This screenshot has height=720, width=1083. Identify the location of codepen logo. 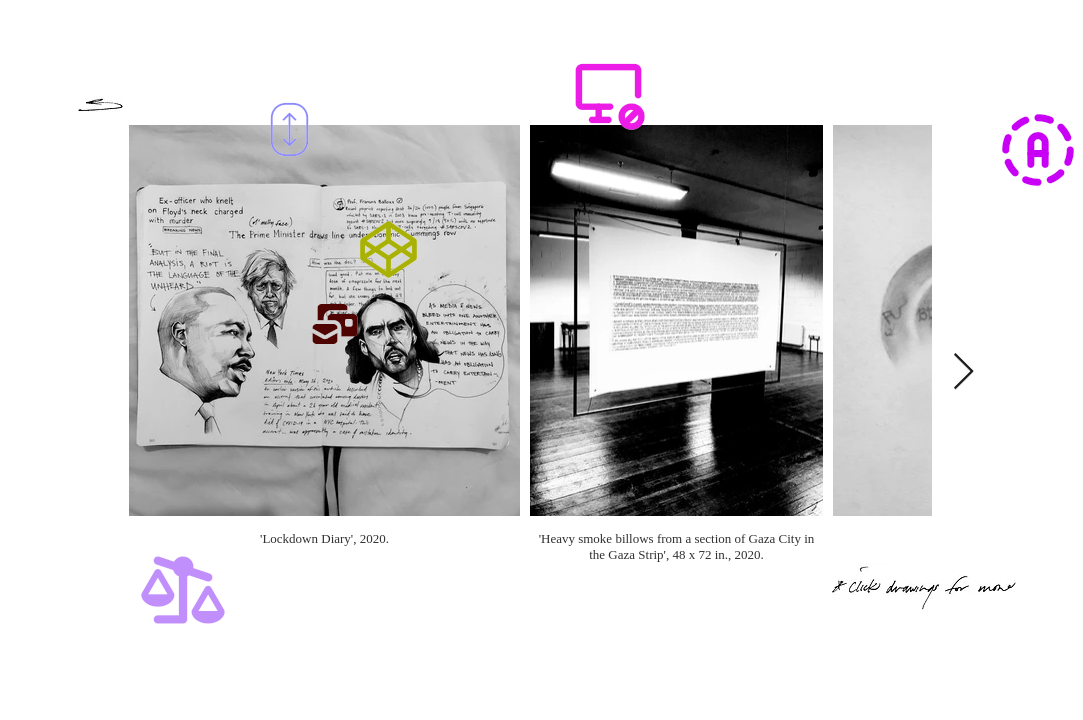
(388, 249).